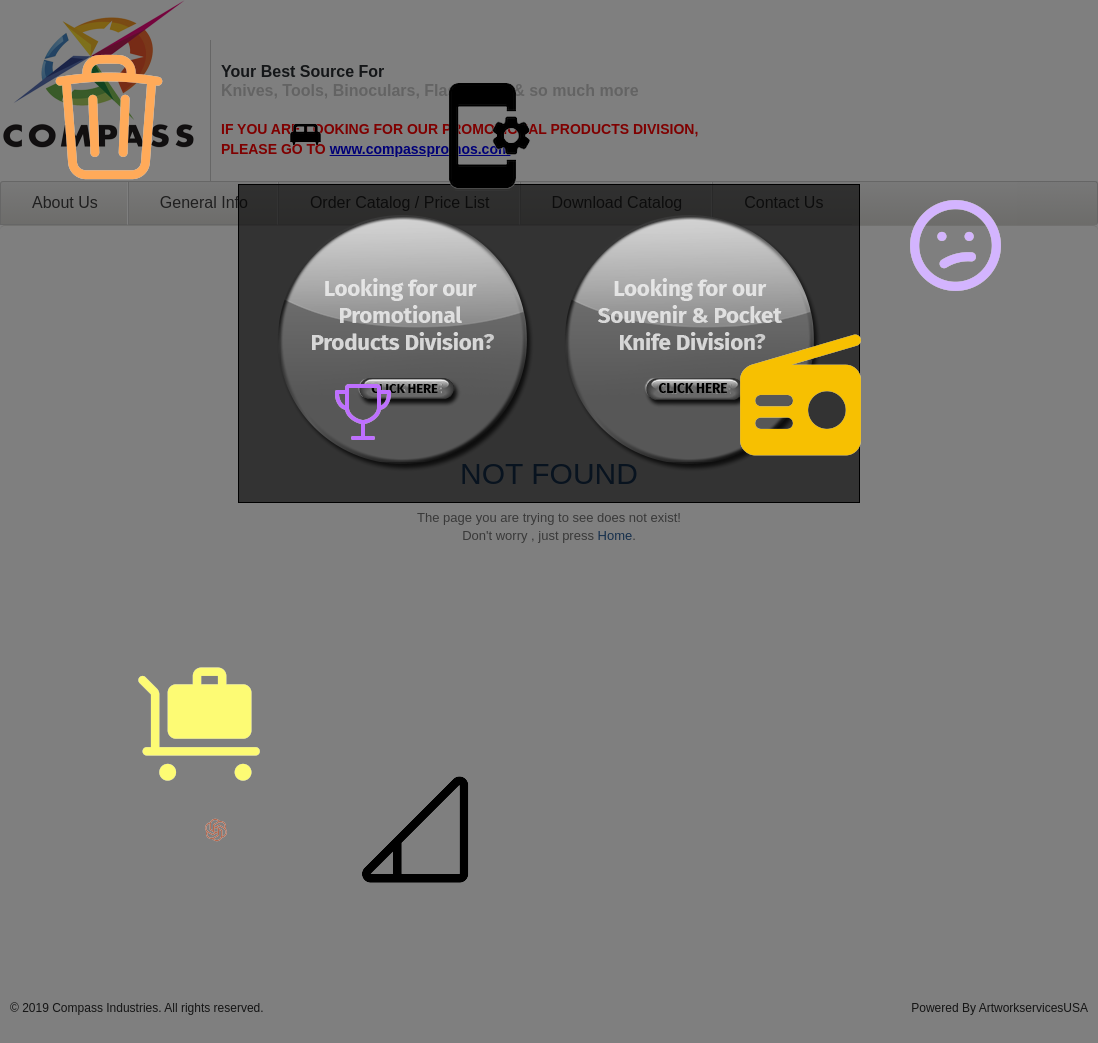  What do you see at coordinates (363, 412) in the screenshot?
I see `view achievements or awards` at bounding box center [363, 412].